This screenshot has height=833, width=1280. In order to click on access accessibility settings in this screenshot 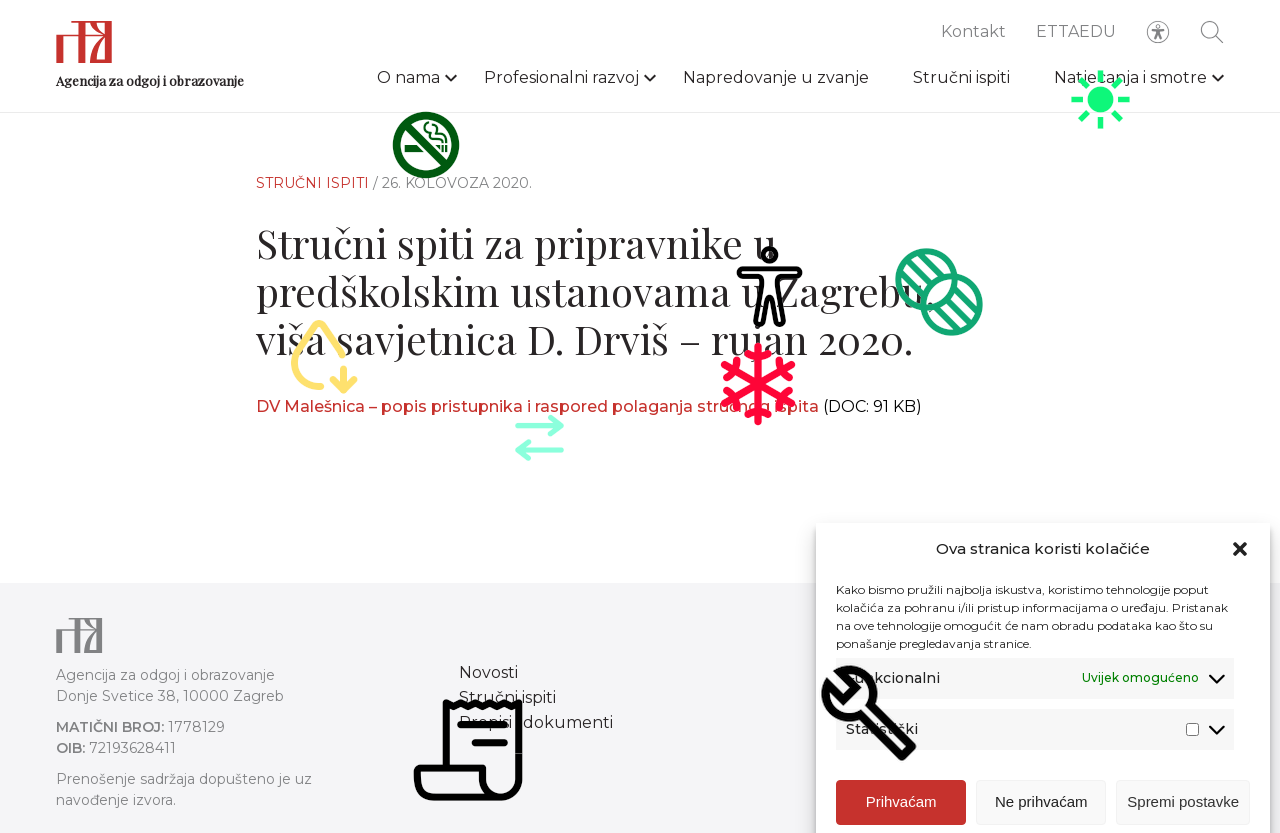, I will do `click(769, 286)`.